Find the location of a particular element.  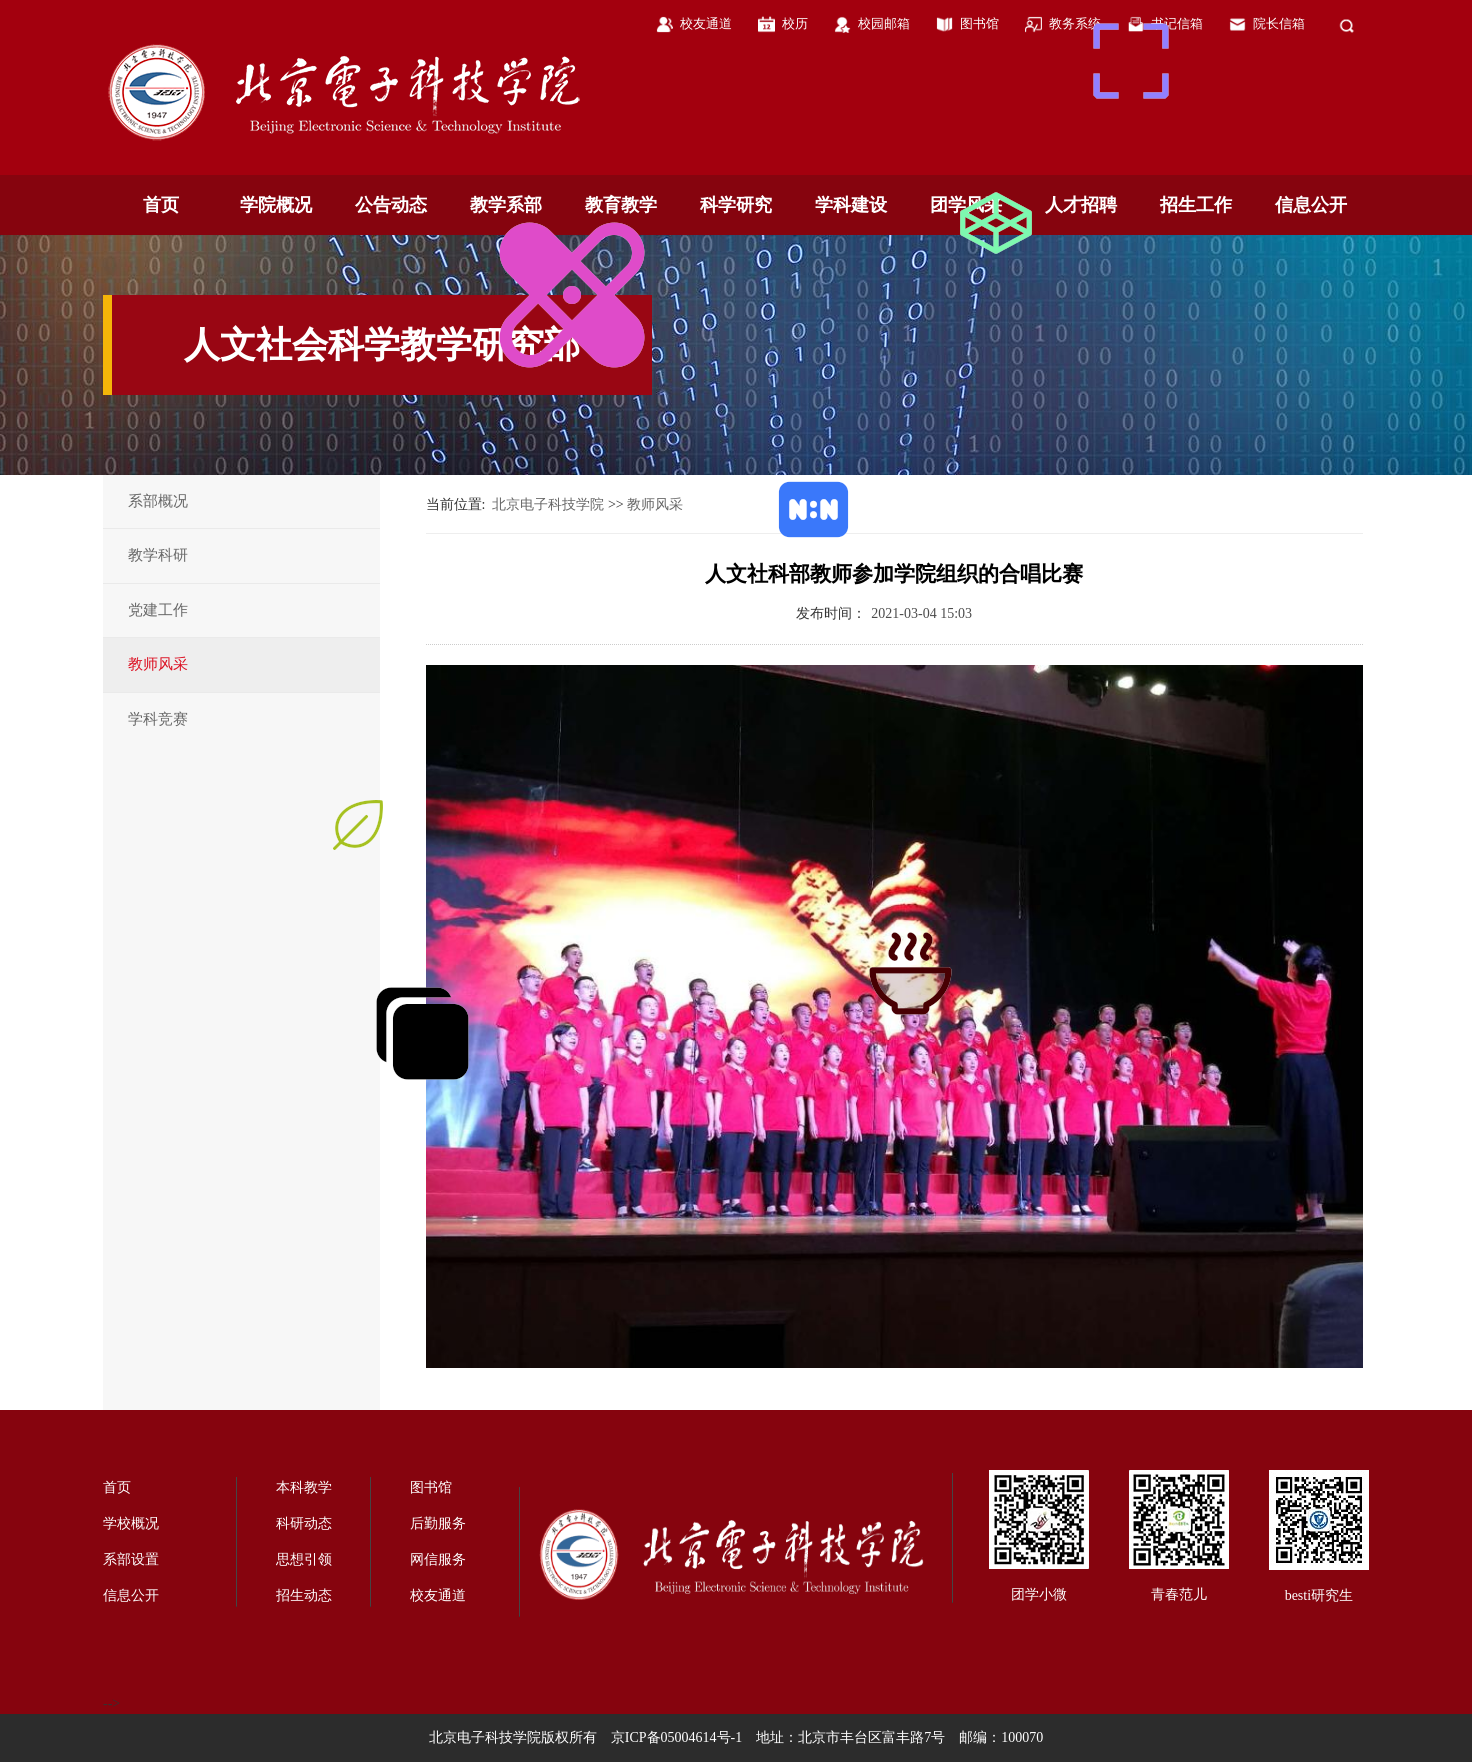

indicates hot food or meal options is located at coordinates (910, 973).